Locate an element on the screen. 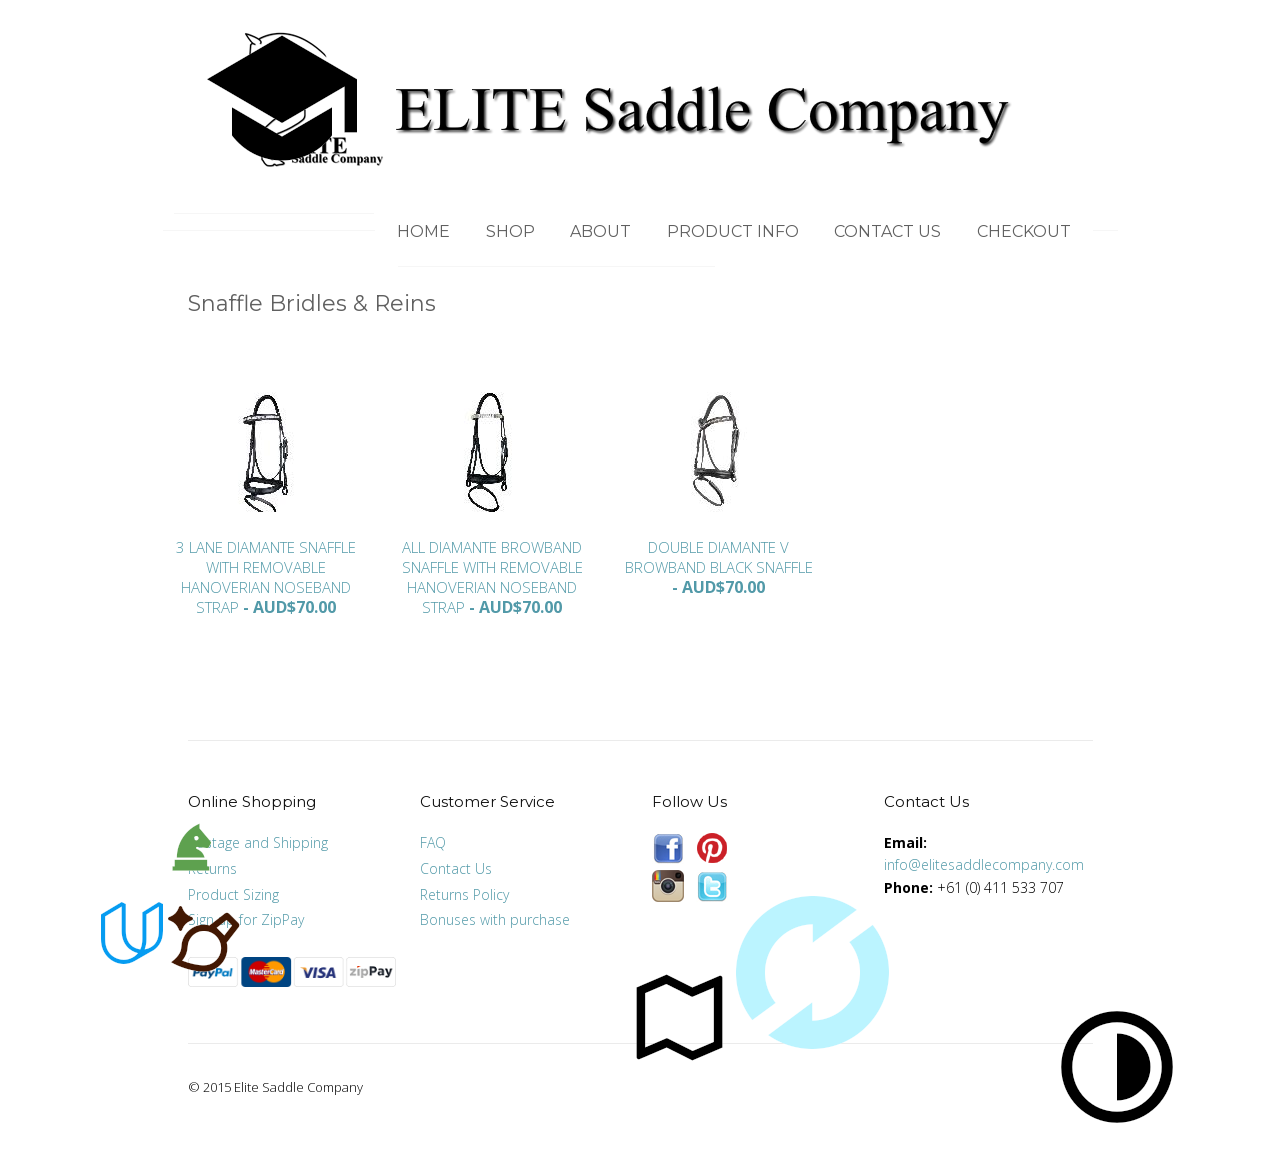  access AI-powered brush or painting tools is located at coordinates (205, 943).